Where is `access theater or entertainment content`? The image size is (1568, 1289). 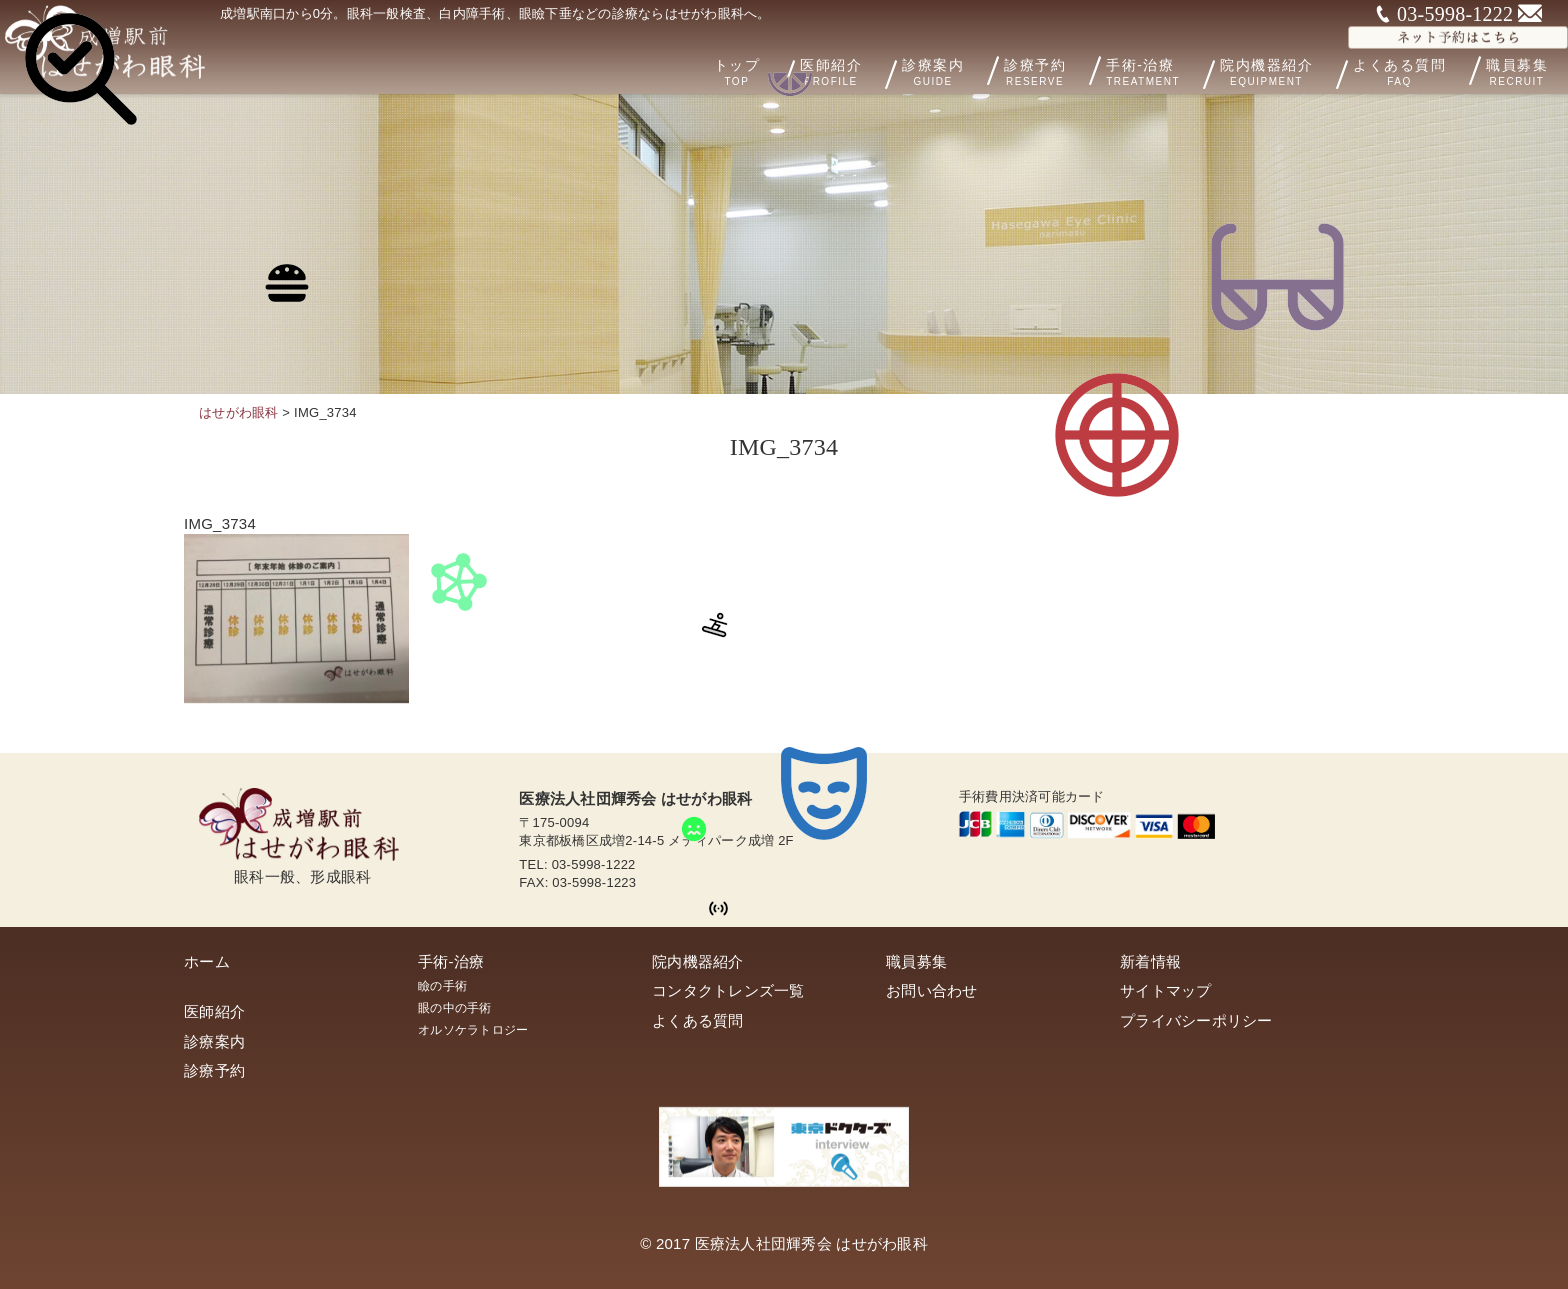
access theater or entertainment content is located at coordinates (824, 790).